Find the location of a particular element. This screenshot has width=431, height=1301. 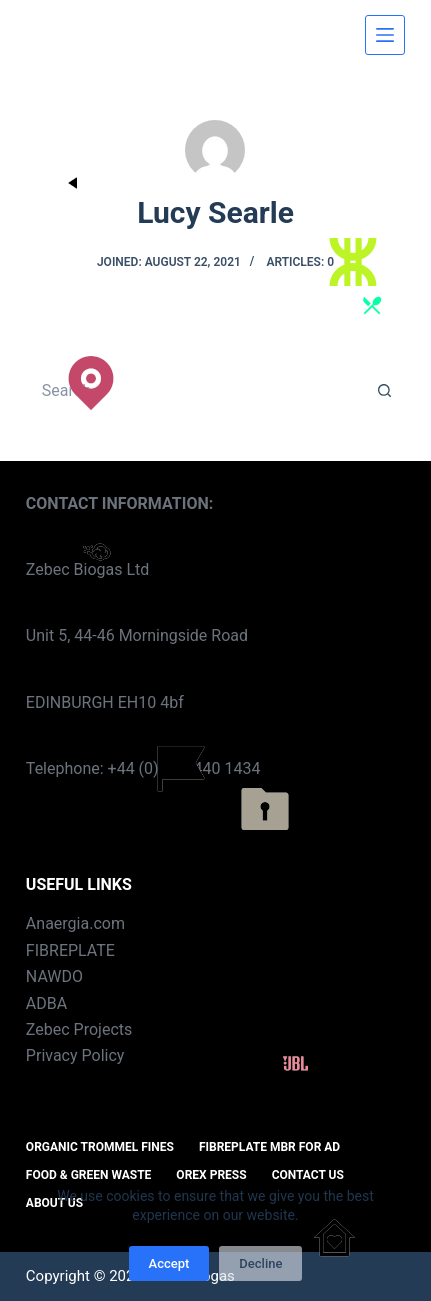

find nearby restaurants is located at coordinates (372, 305).